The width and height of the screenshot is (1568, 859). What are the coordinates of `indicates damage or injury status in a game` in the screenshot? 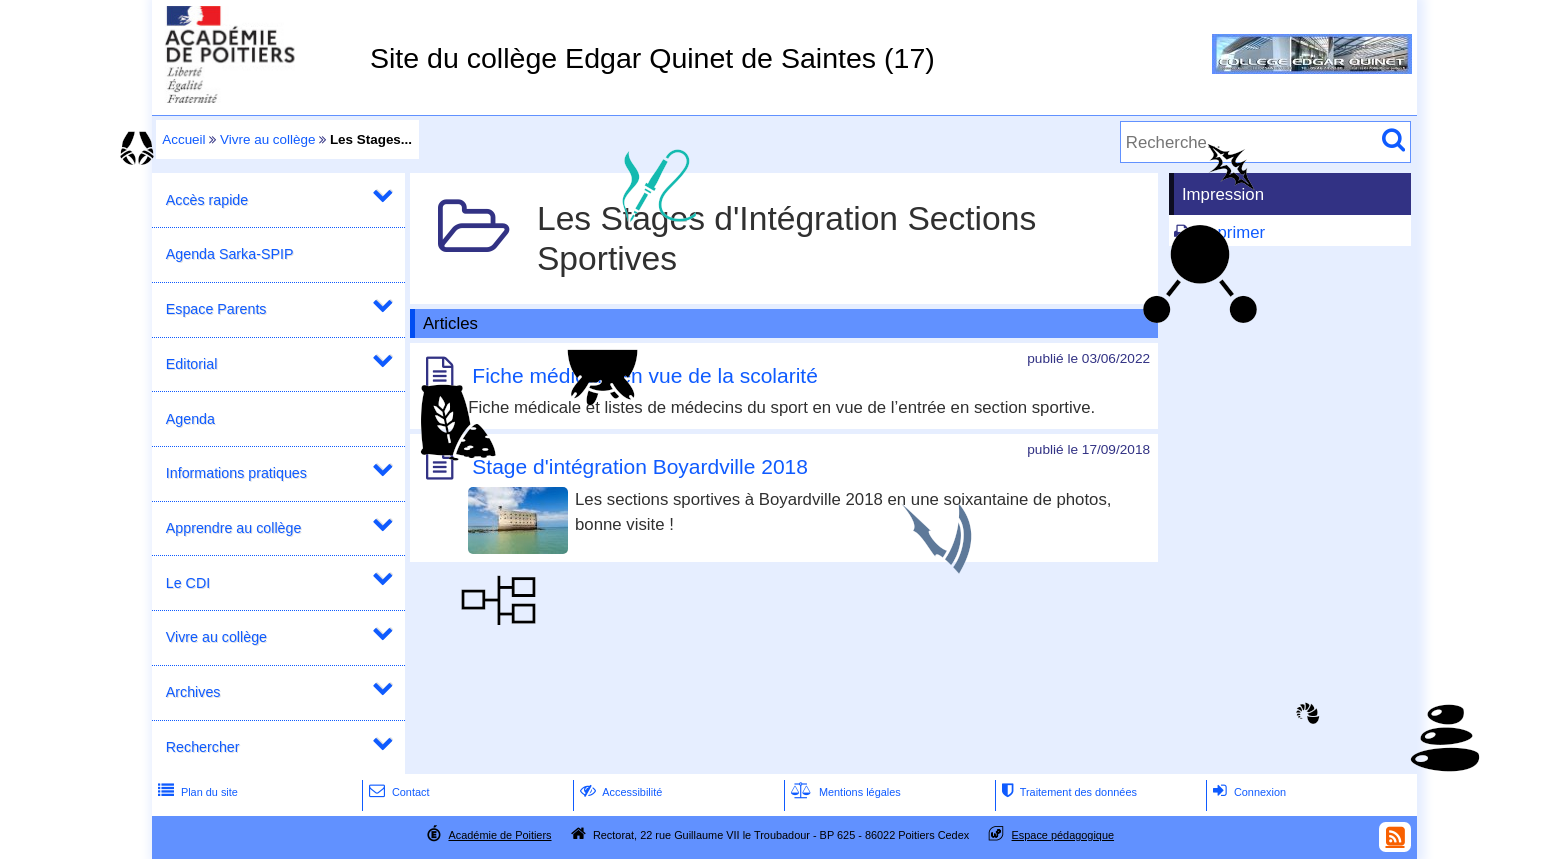 It's located at (1231, 167).